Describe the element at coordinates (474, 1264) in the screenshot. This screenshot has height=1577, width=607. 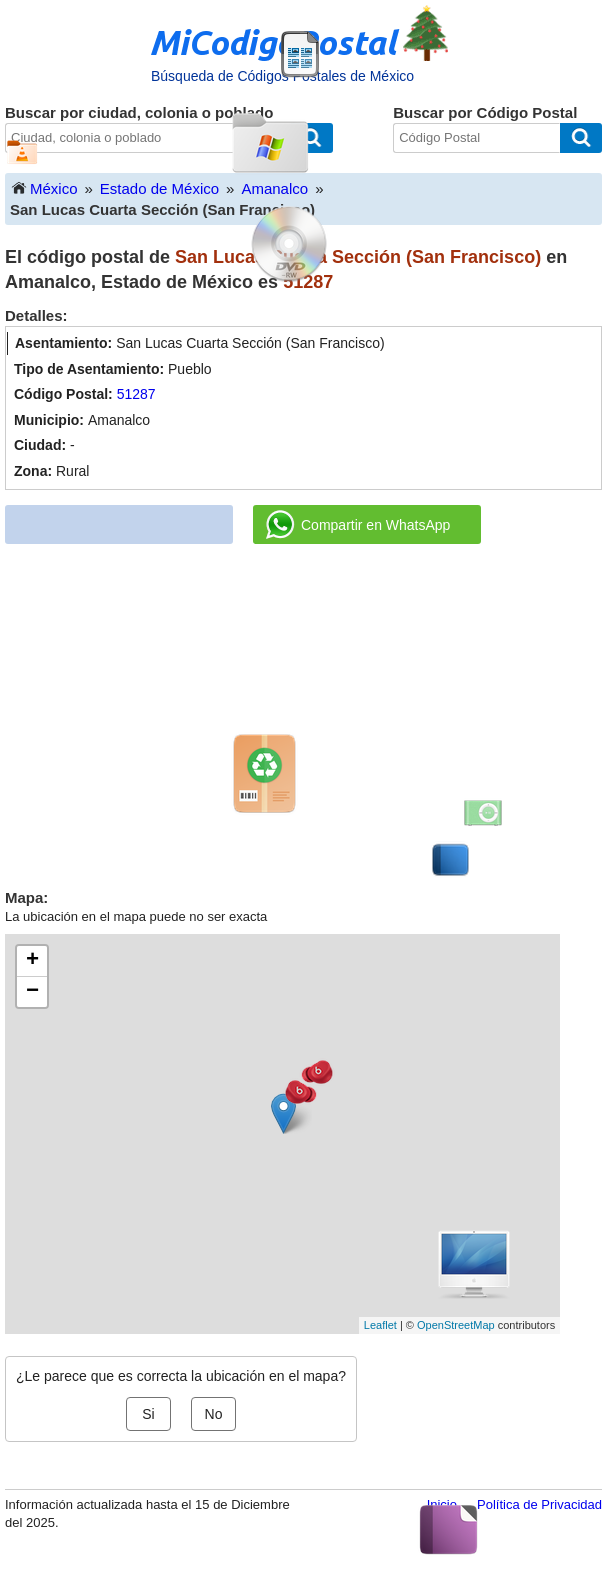
I see `represents an iMac computer in system settings` at that location.